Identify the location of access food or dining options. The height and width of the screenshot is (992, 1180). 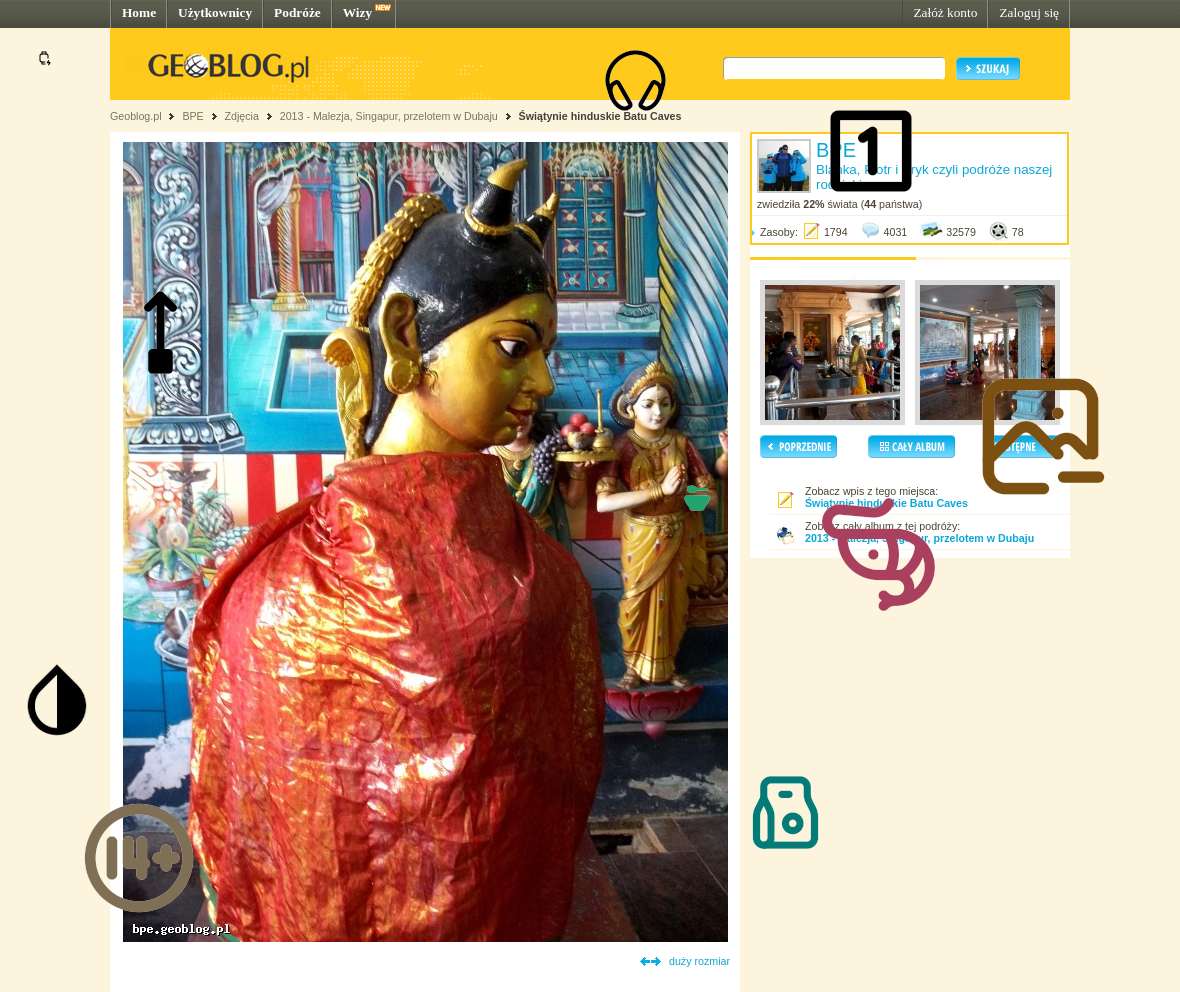
(697, 498).